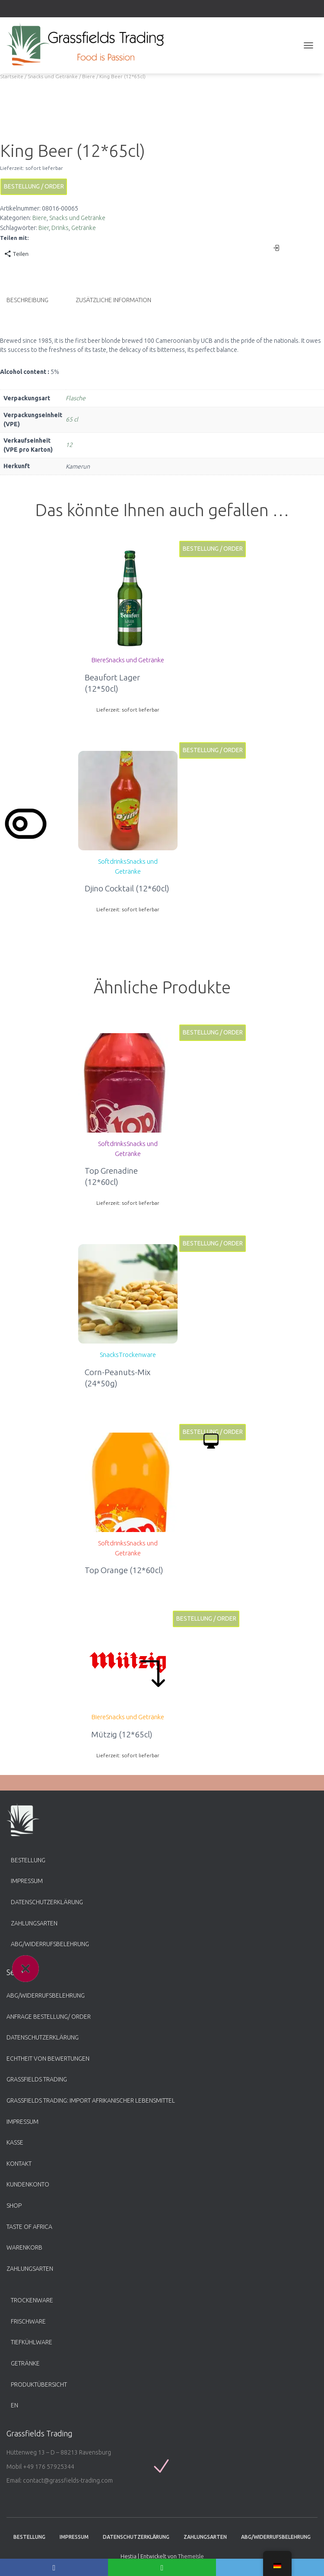  Describe the element at coordinates (161, 2466) in the screenshot. I see `confirm or submit an action` at that location.